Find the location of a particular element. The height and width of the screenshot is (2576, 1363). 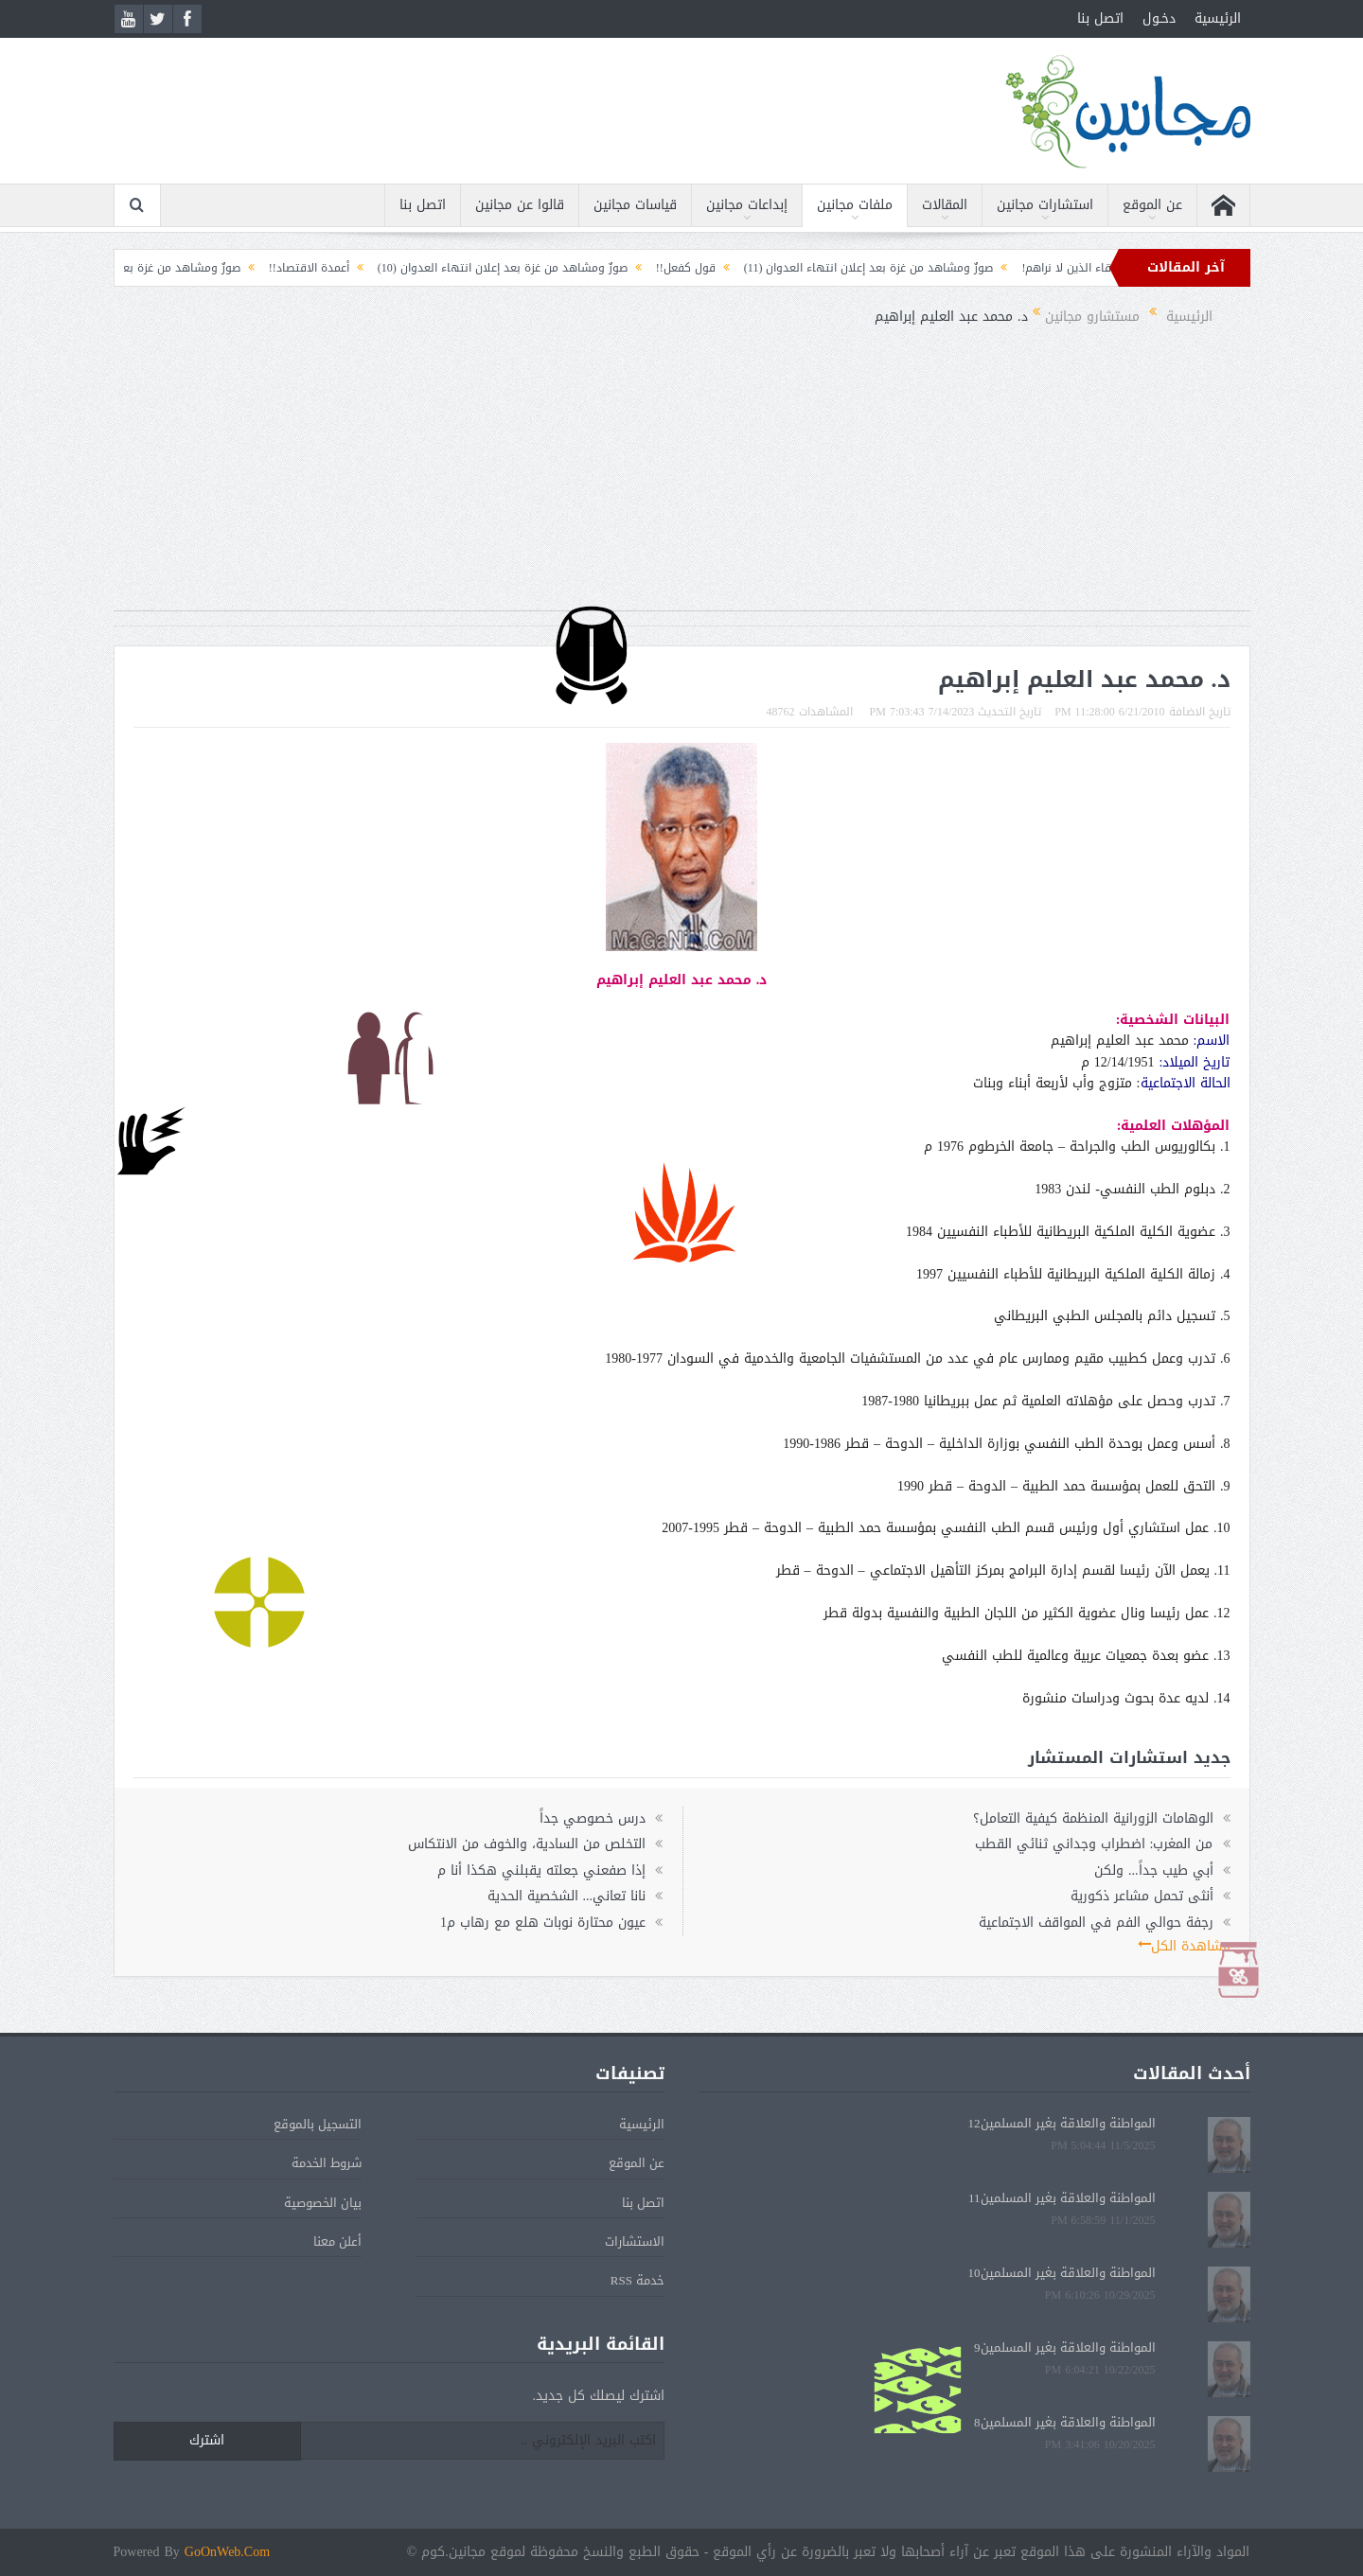

honey or jam item in a game inventory is located at coordinates (1238, 1969).